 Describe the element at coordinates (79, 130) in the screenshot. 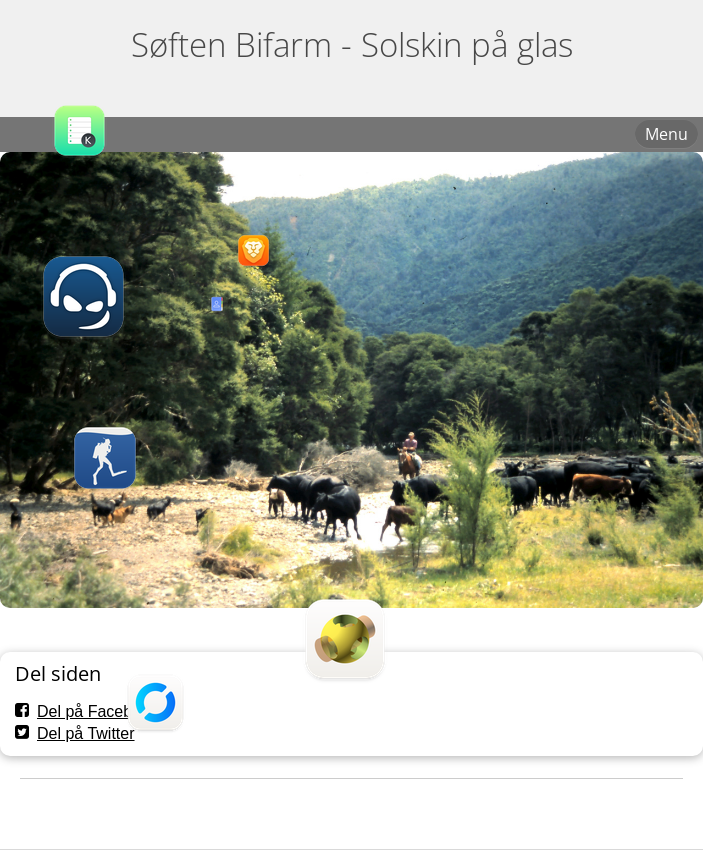

I see `view release notes and software updates` at that location.